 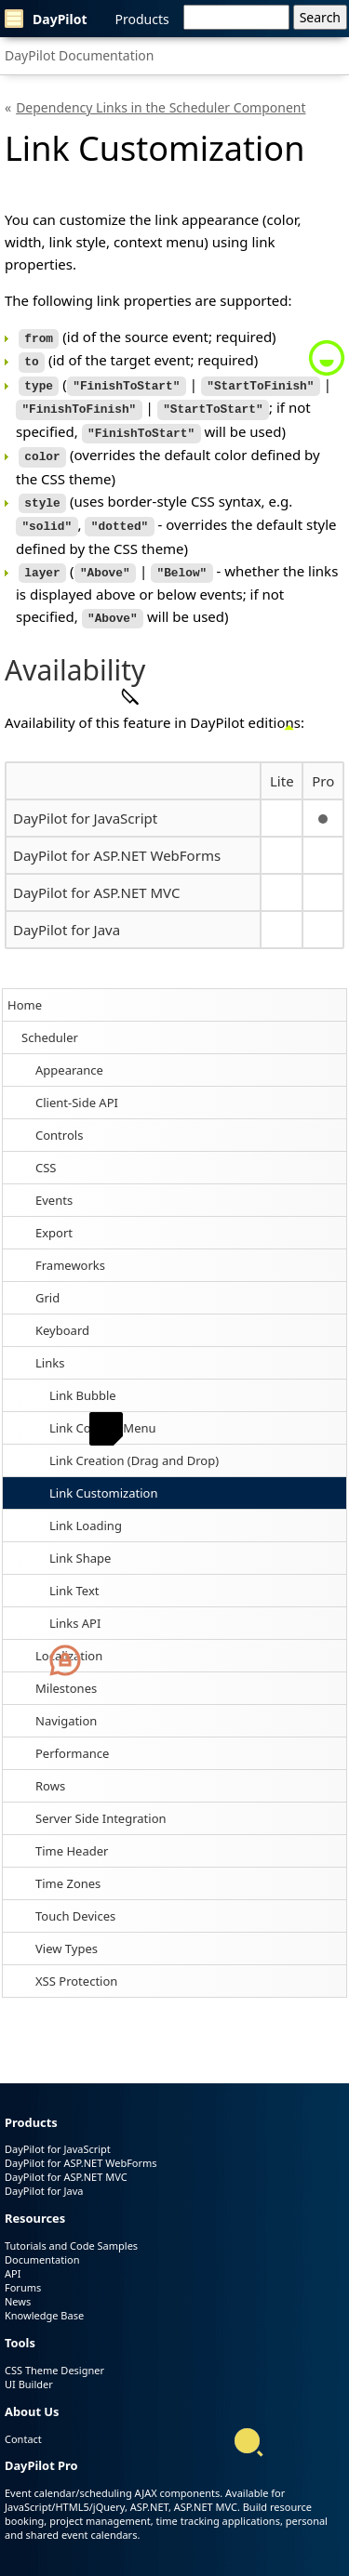 I want to click on expand or show more content above, so click(x=289, y=727).